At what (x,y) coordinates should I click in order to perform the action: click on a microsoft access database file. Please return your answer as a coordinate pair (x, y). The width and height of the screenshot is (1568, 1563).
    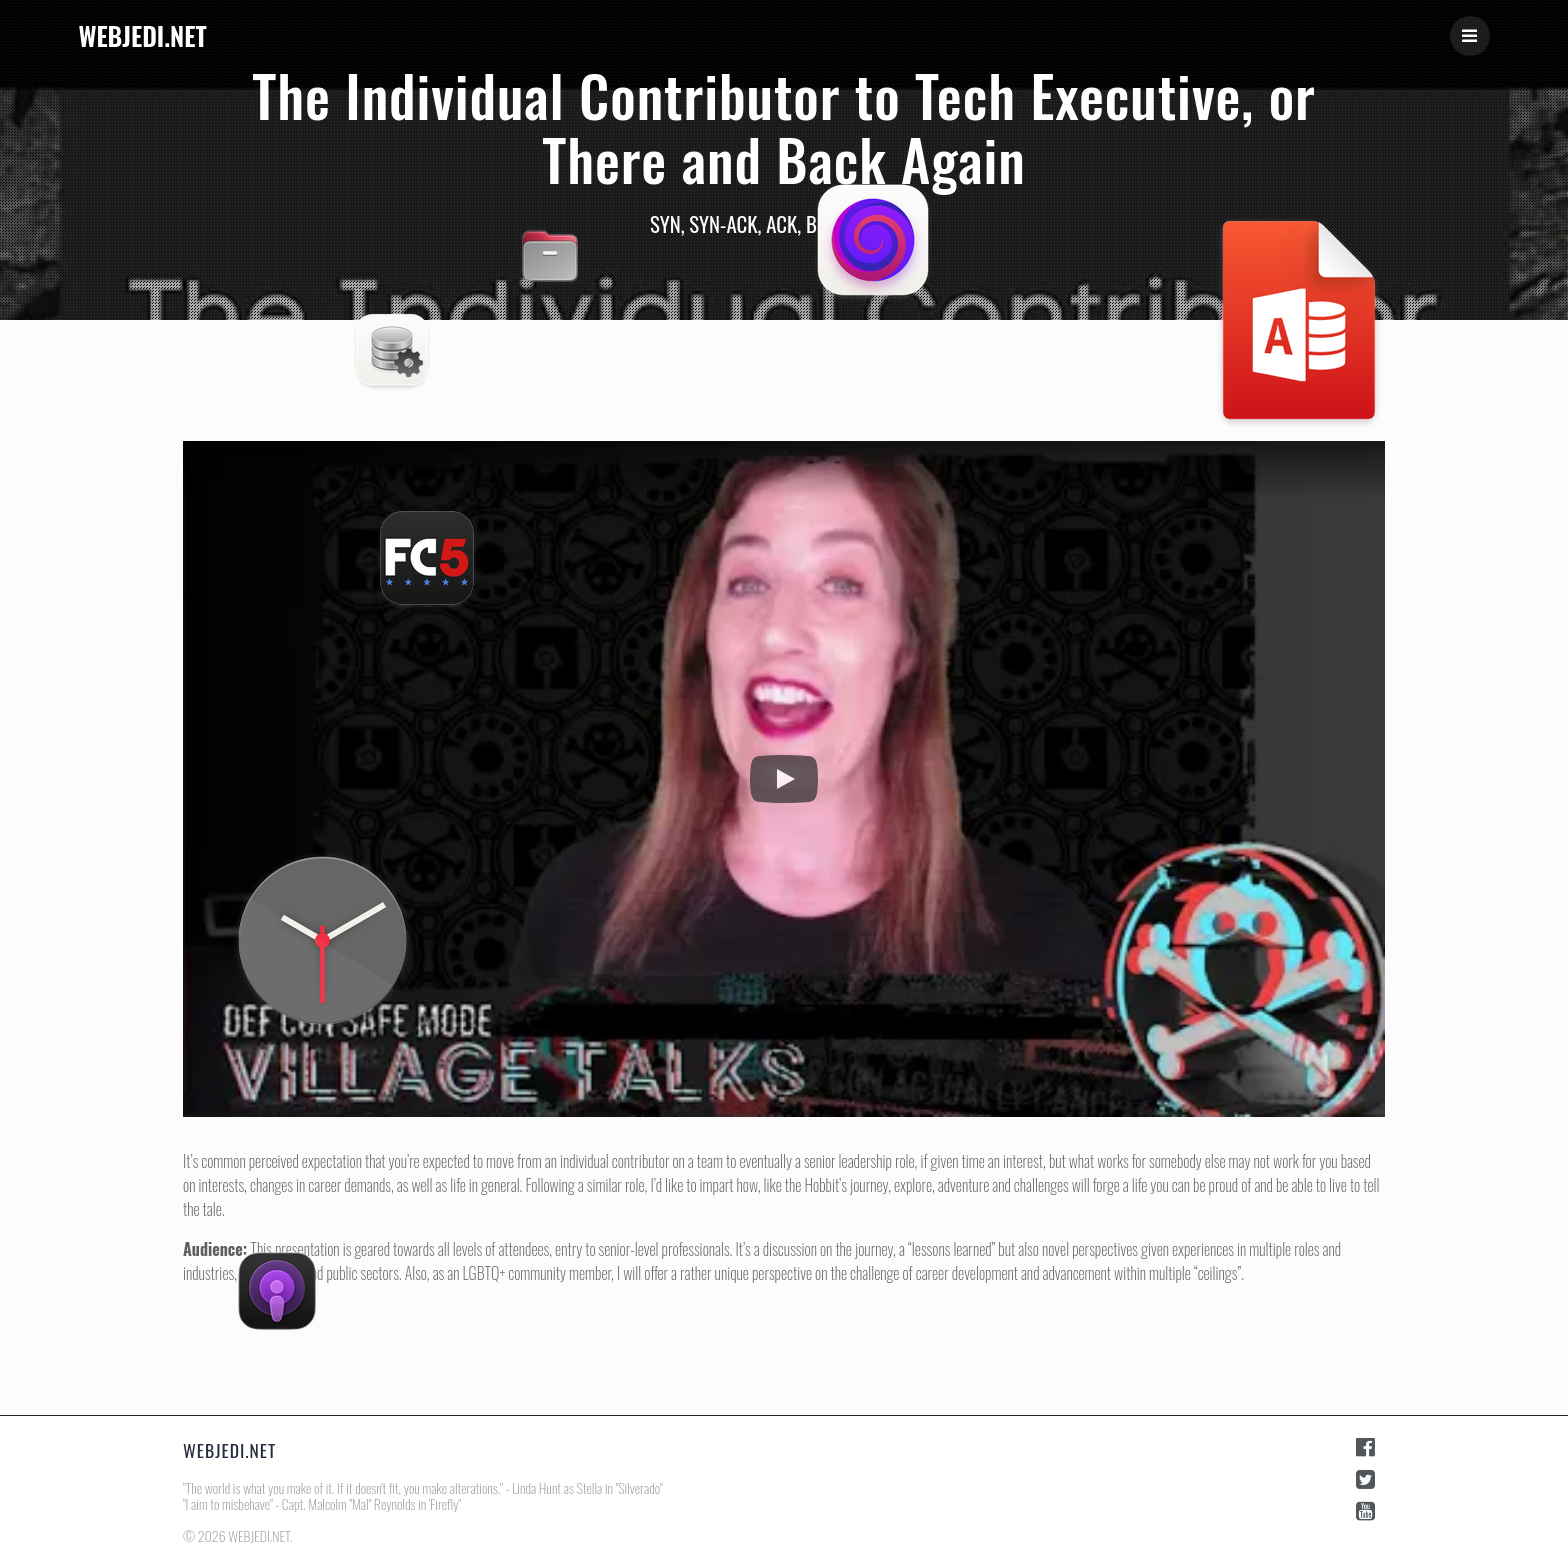
    Looking at the image, I should click on (1299, 320).